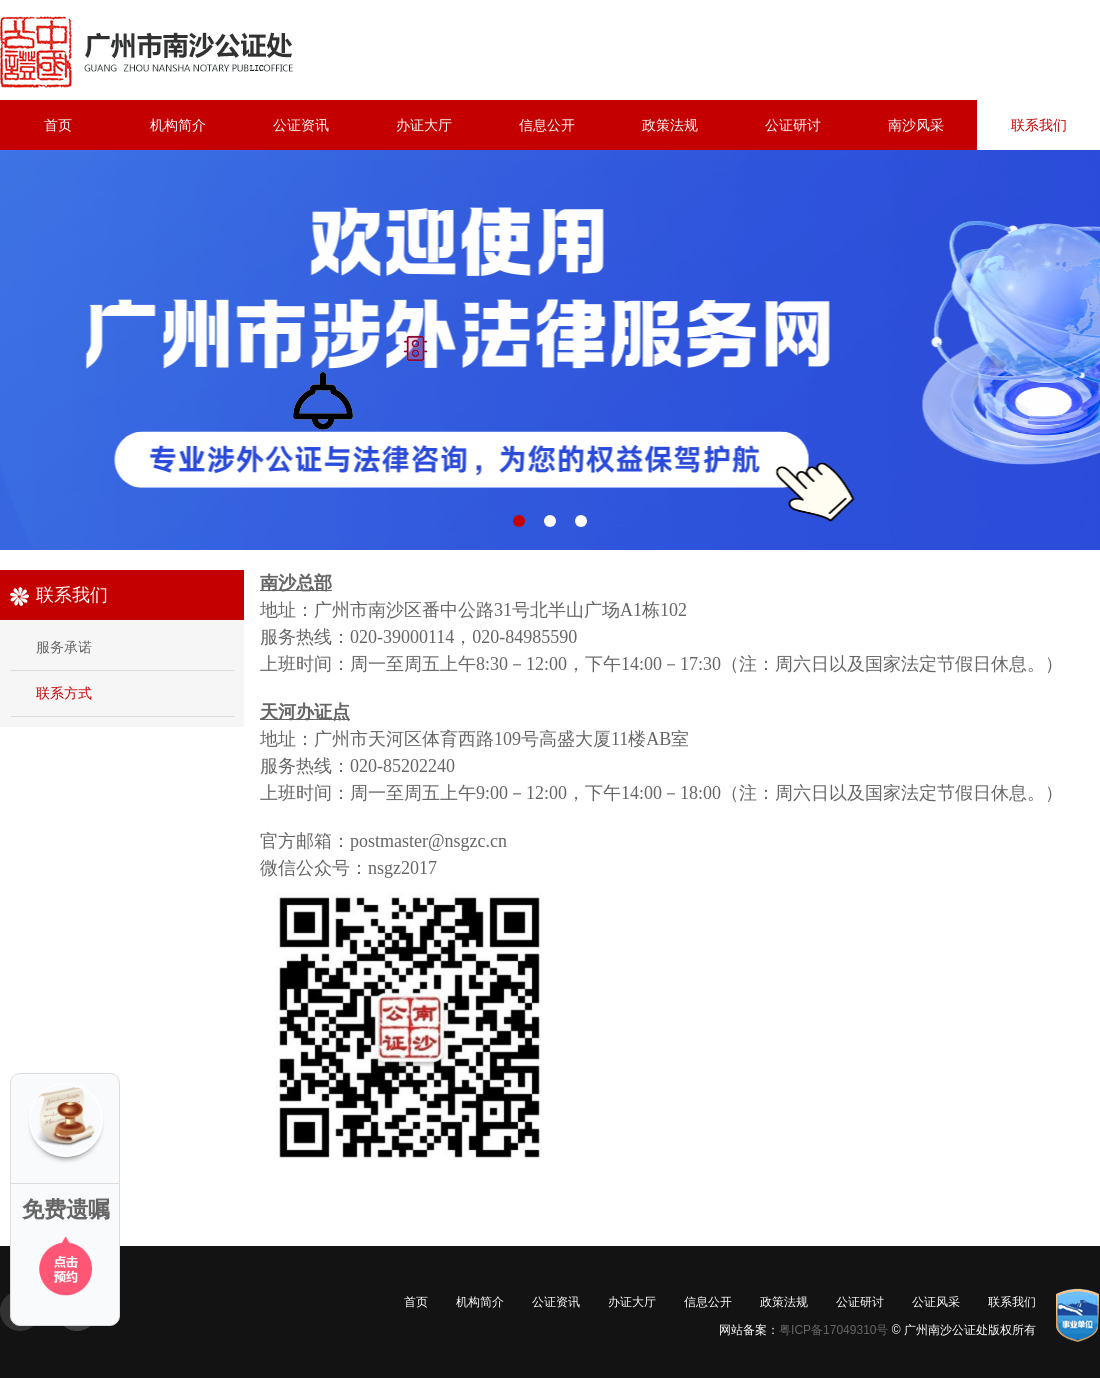 This screenshot has height=1378, width=1100. I want to click on toggle pendant lamp or ceiling light, so click(323, 404).